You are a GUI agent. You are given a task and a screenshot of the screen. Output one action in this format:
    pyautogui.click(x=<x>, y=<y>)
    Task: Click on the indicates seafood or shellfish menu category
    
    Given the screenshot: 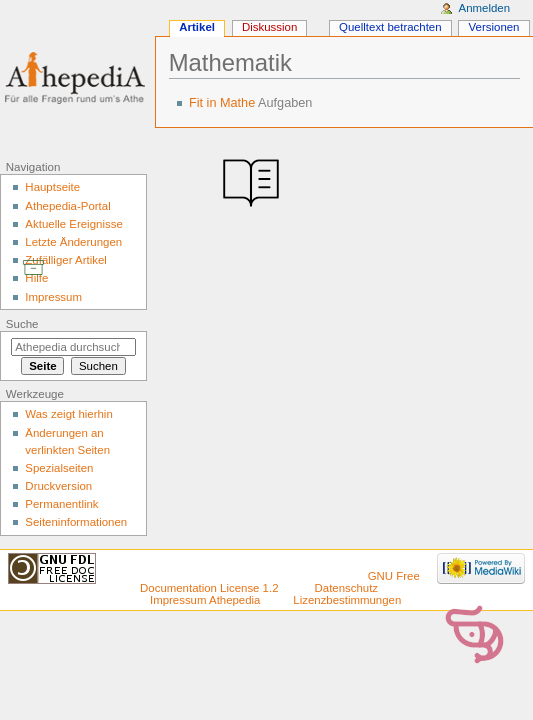 What is the action you would take?
    pyautogui.click(x=474, y=634)
    